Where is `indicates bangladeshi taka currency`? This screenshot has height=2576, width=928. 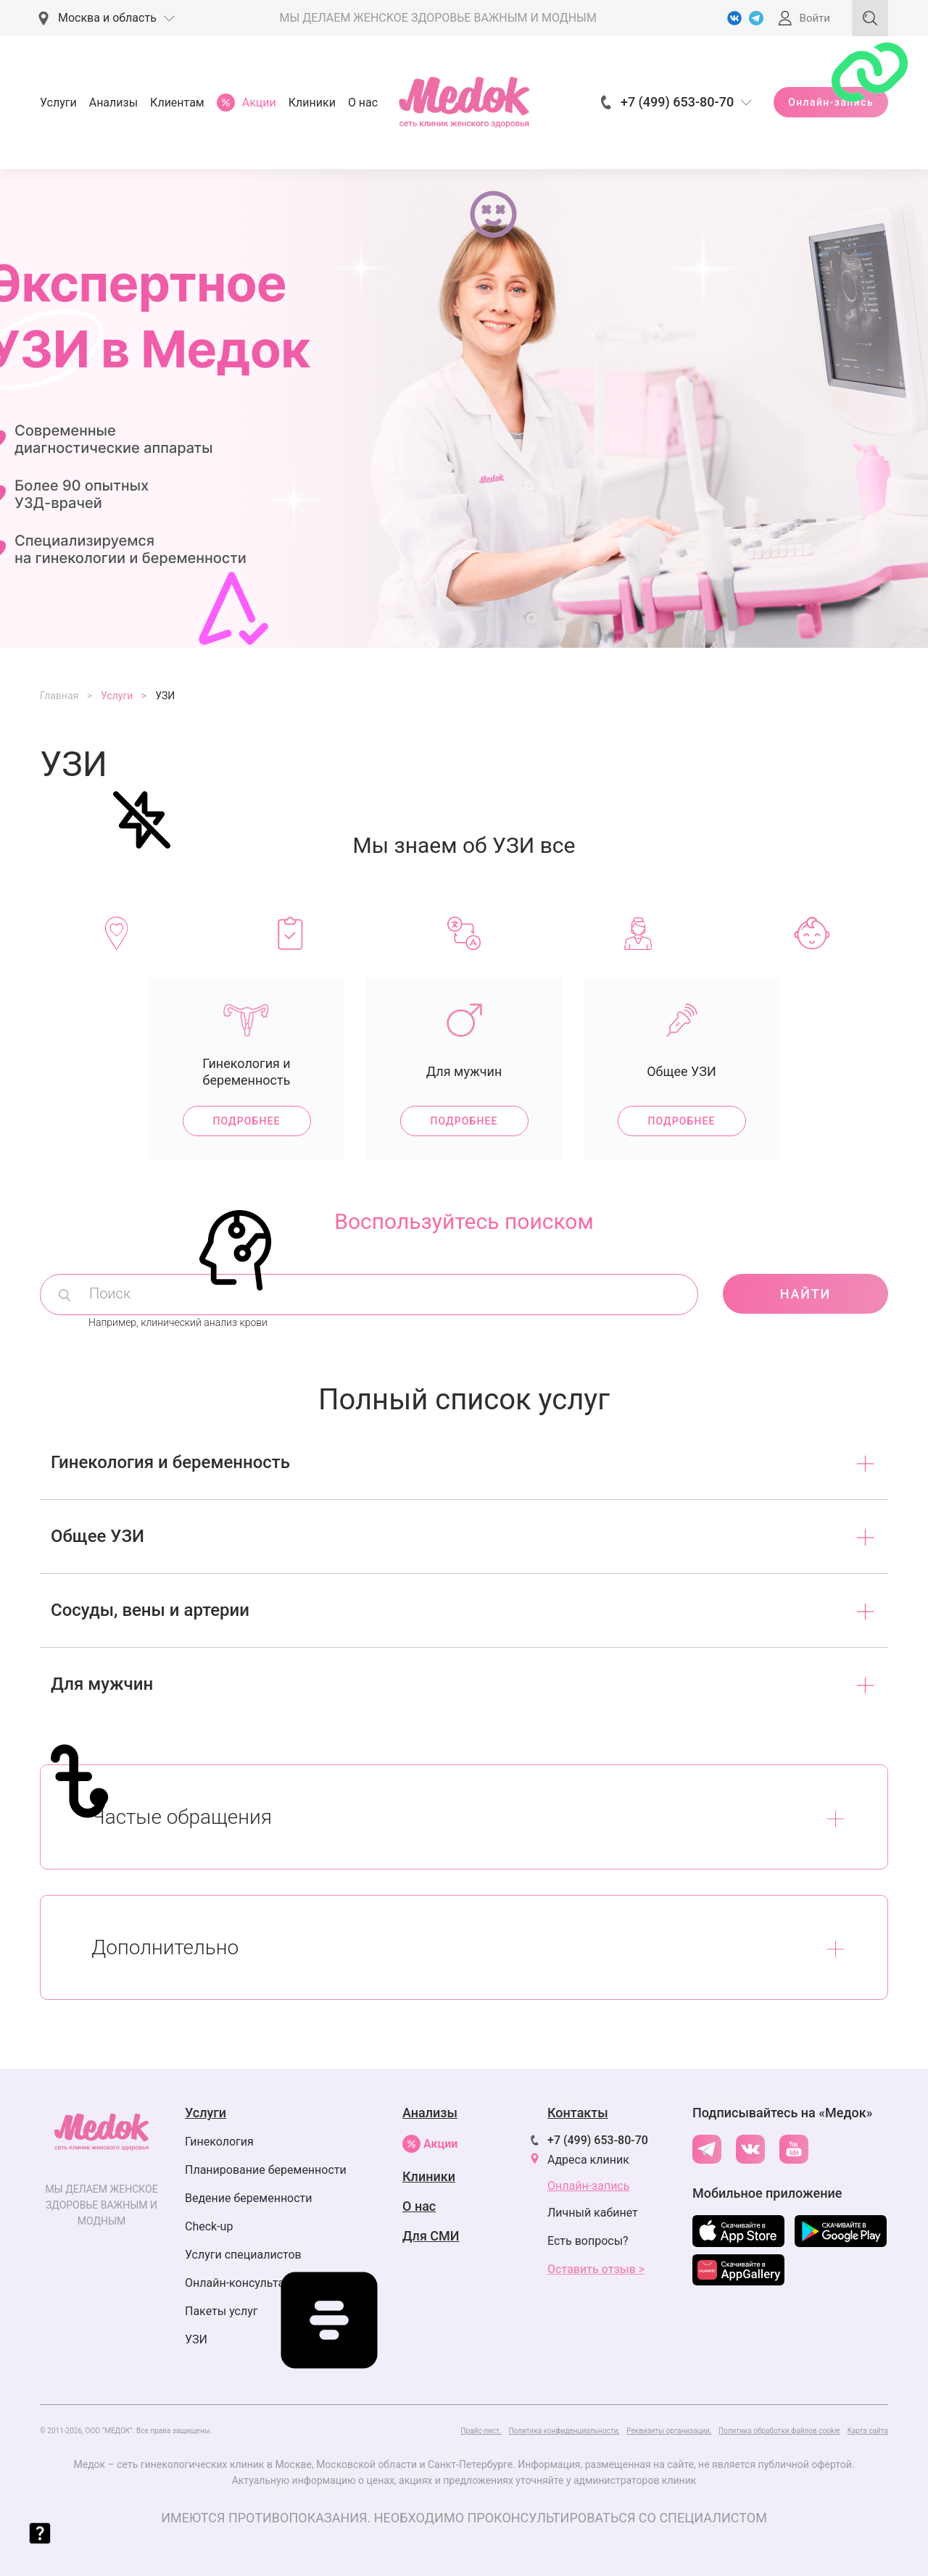 indicates bangladeshi taka currency is located at coordinates (78, 1781).